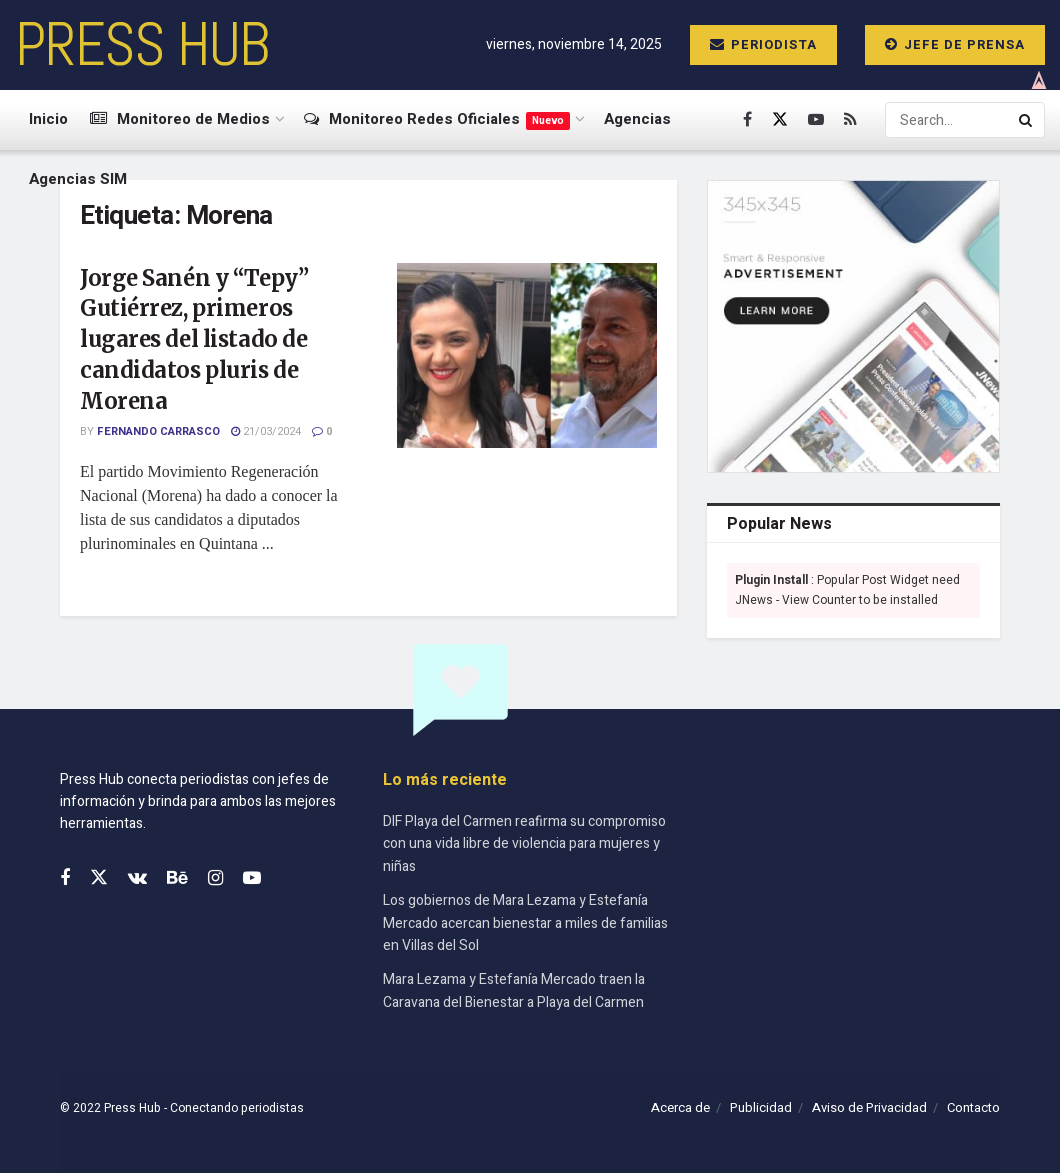 This screenshot has height=1173, width=1060. I want to click on lucia authentication service logo, so click(1039, 80).